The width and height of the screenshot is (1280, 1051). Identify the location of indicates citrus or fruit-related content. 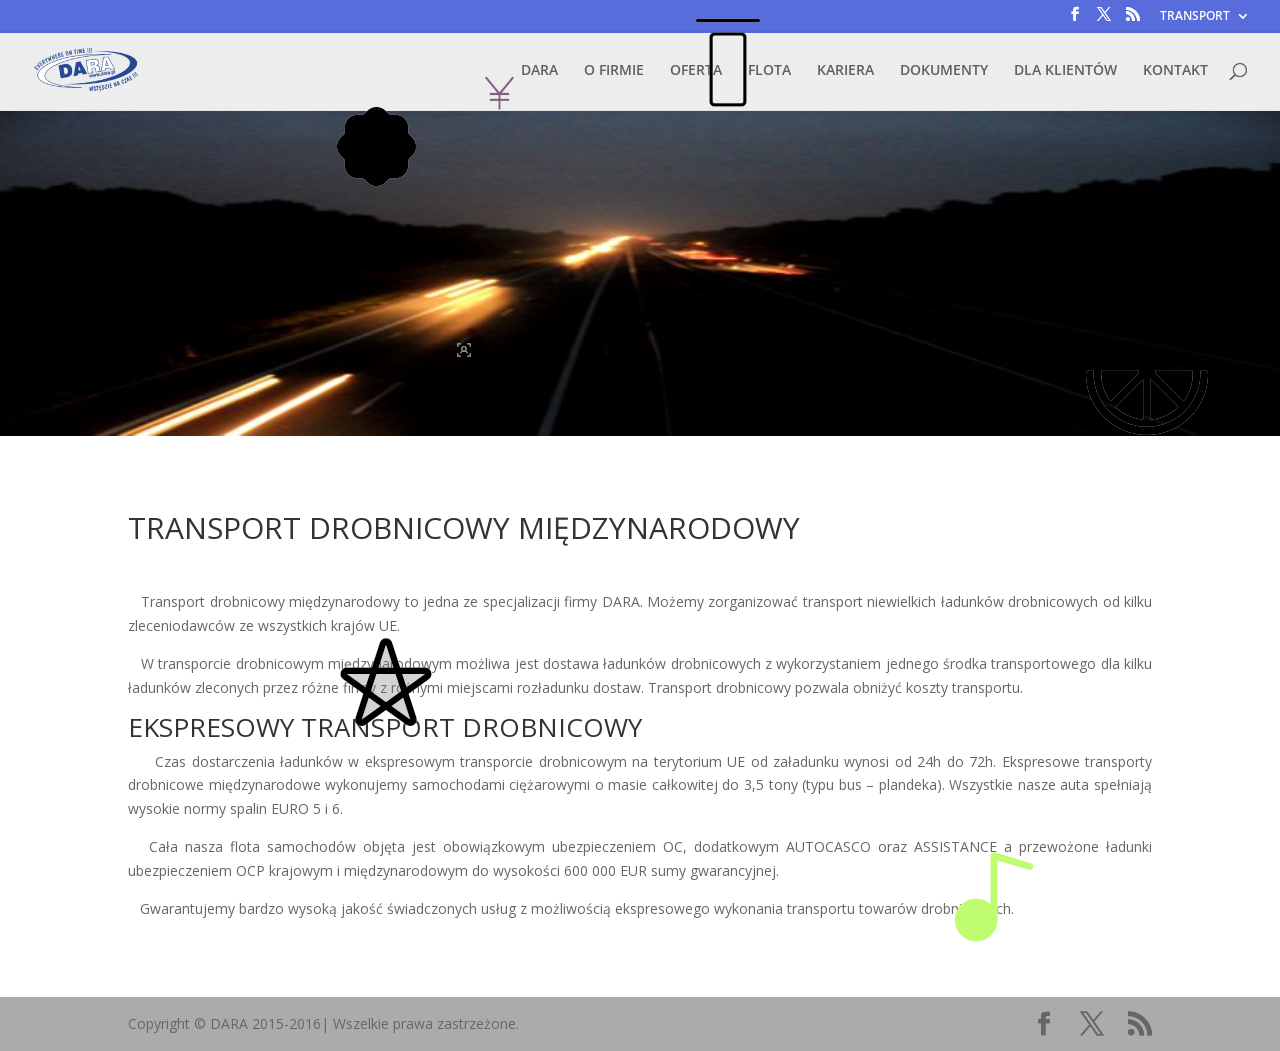
(1147, 393).